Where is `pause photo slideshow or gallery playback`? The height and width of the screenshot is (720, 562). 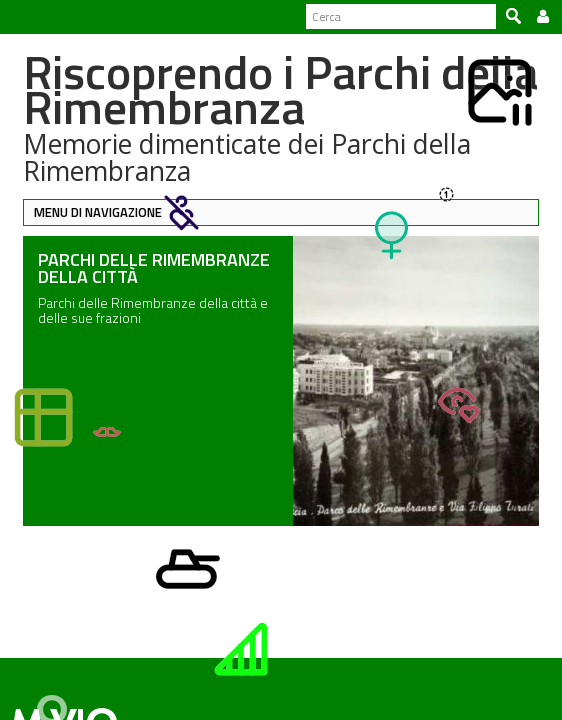 pause photo slideshow or gallery playback is located at coordinates (500, 91).